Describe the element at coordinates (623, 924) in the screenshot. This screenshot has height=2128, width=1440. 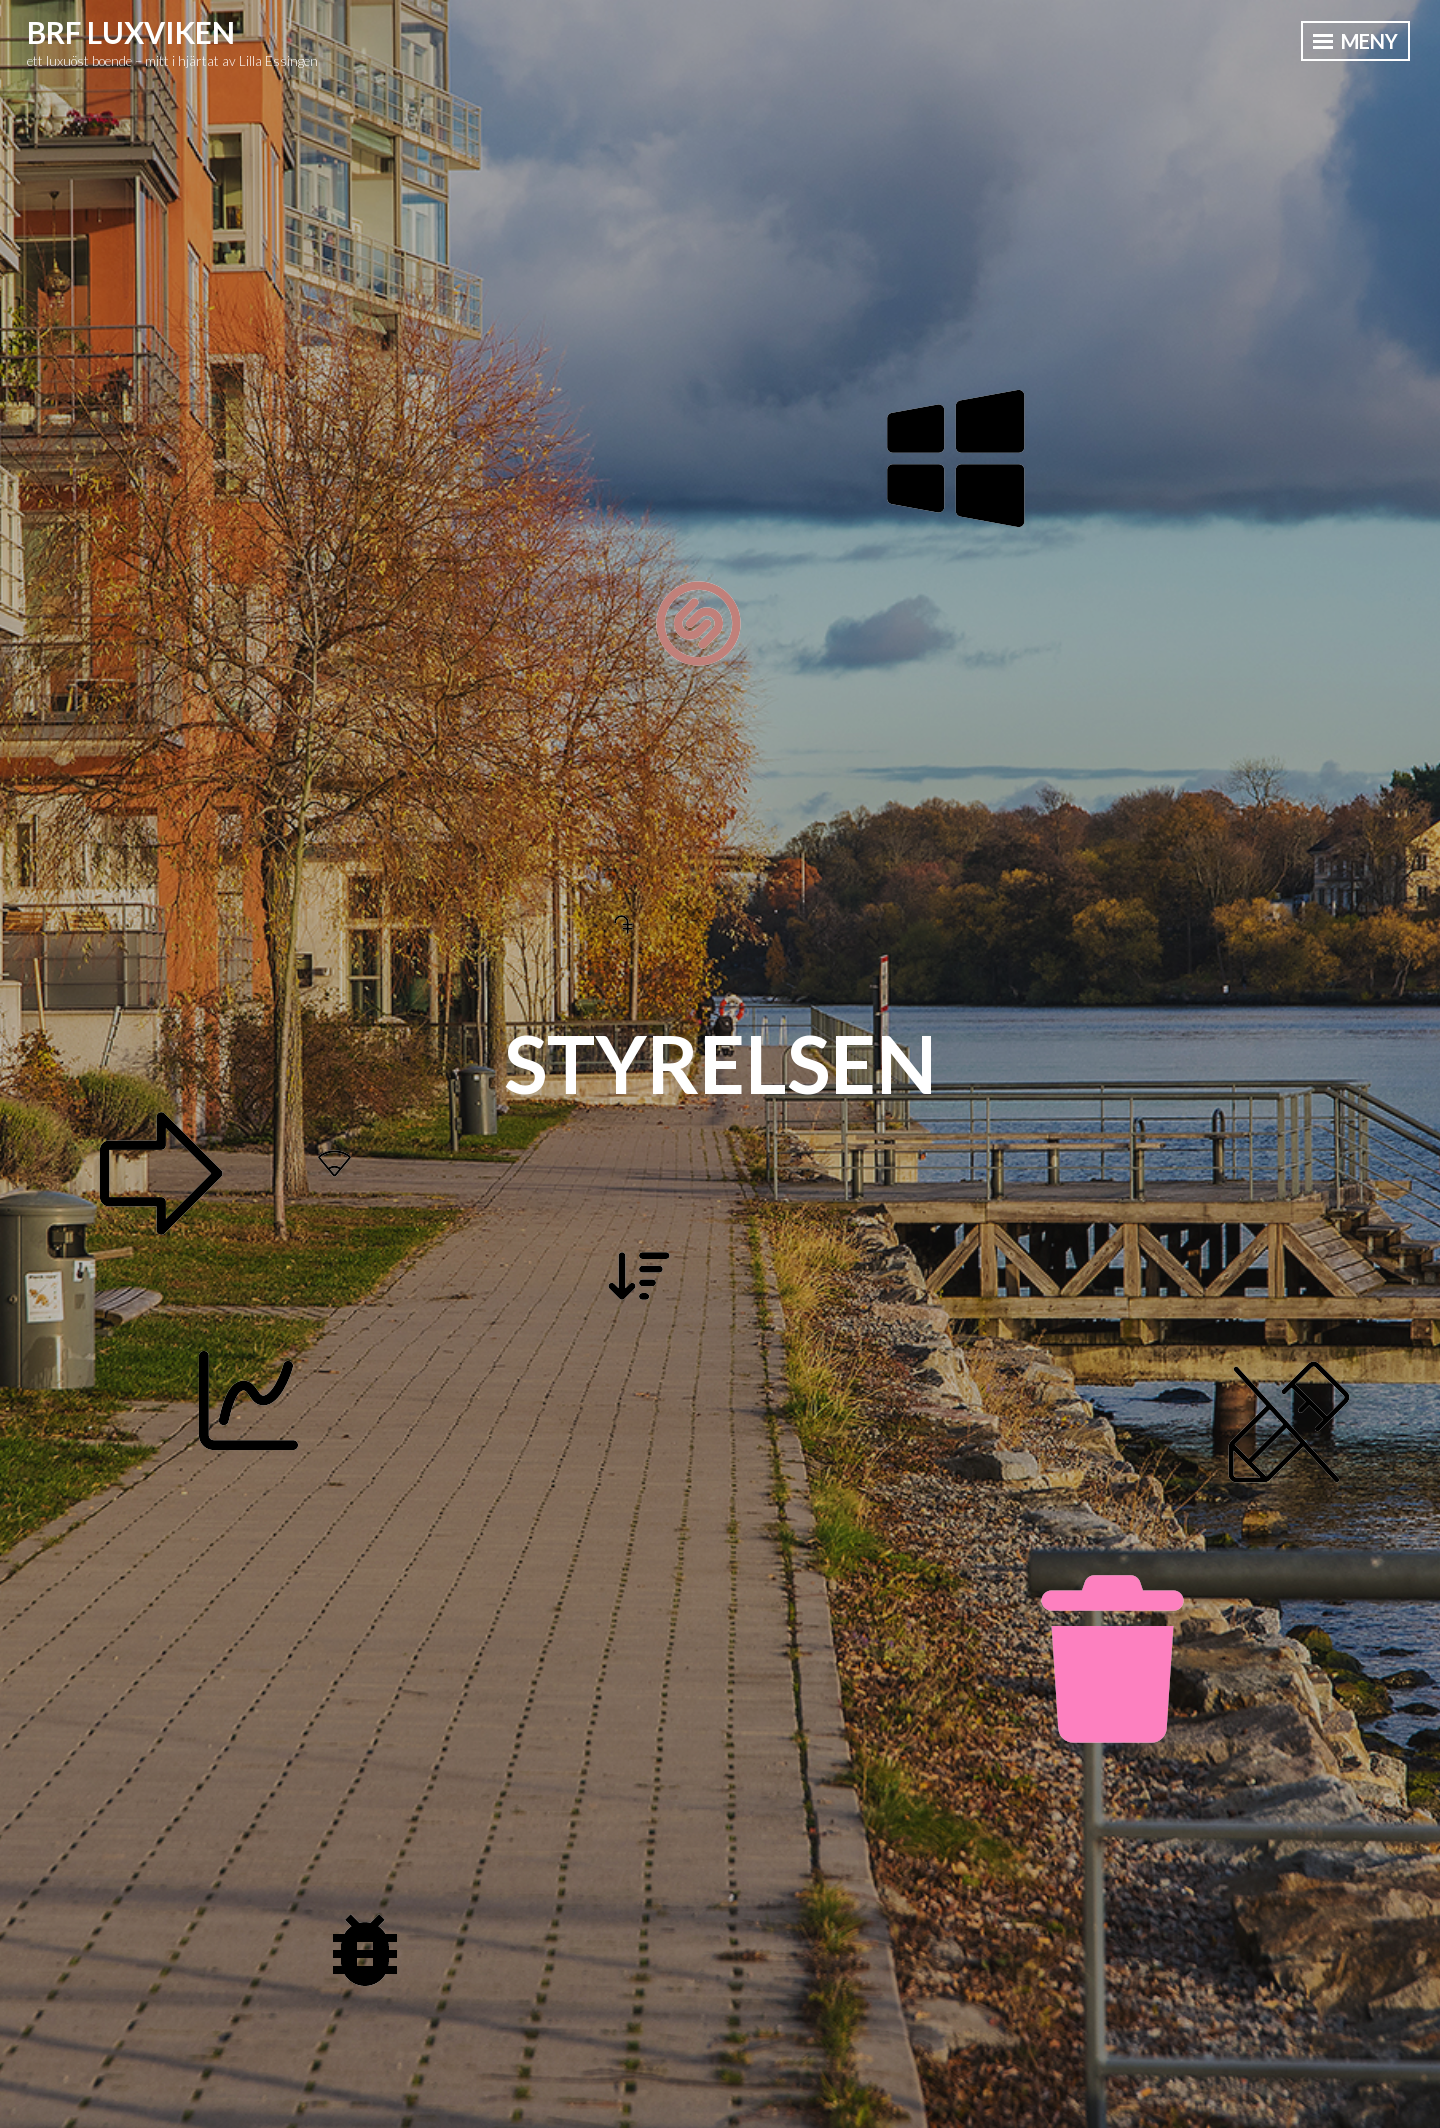
I see `represents Armenian dram currency` at that location.